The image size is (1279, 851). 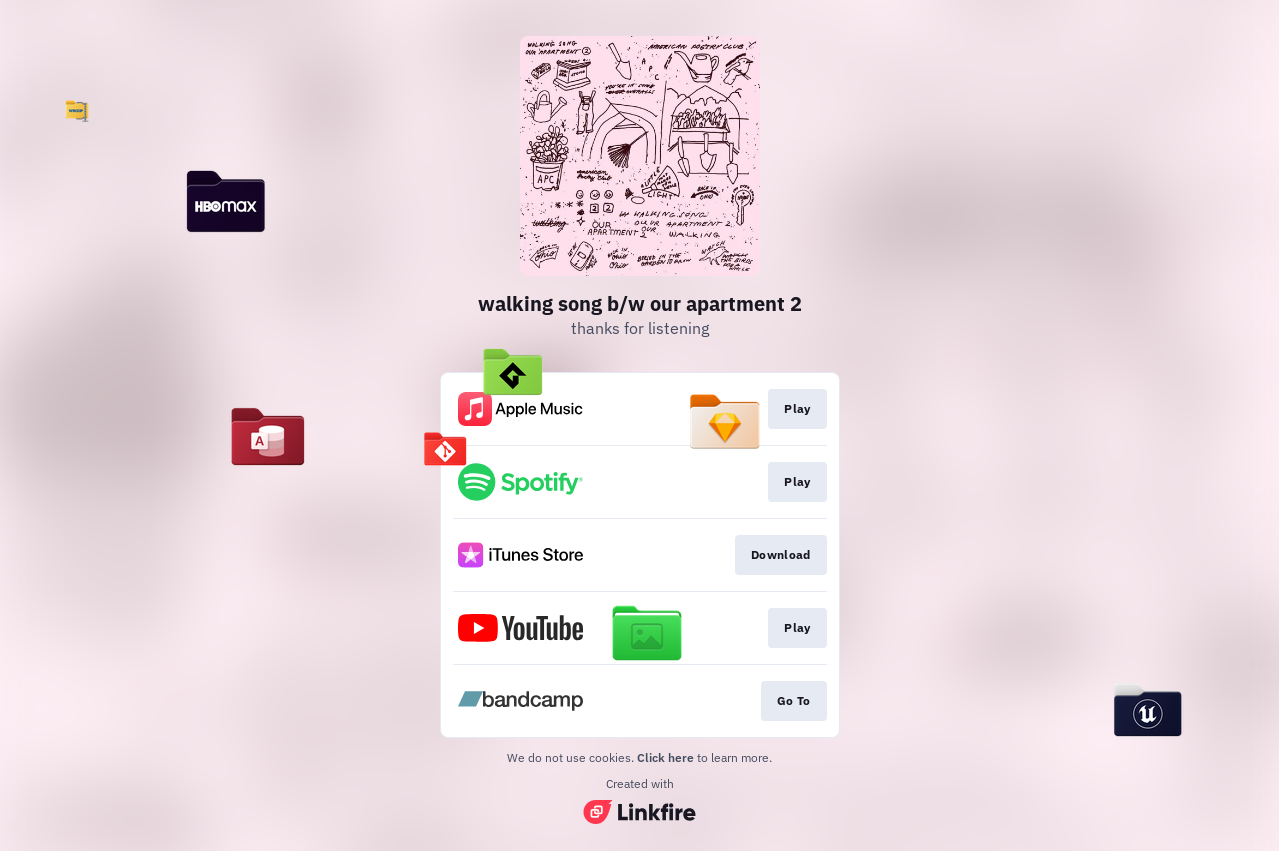 What do you see at coordinates (267, 438) in the screenshot?
I see `folder containing microsoft access database files` at bounding box center [267, 438].